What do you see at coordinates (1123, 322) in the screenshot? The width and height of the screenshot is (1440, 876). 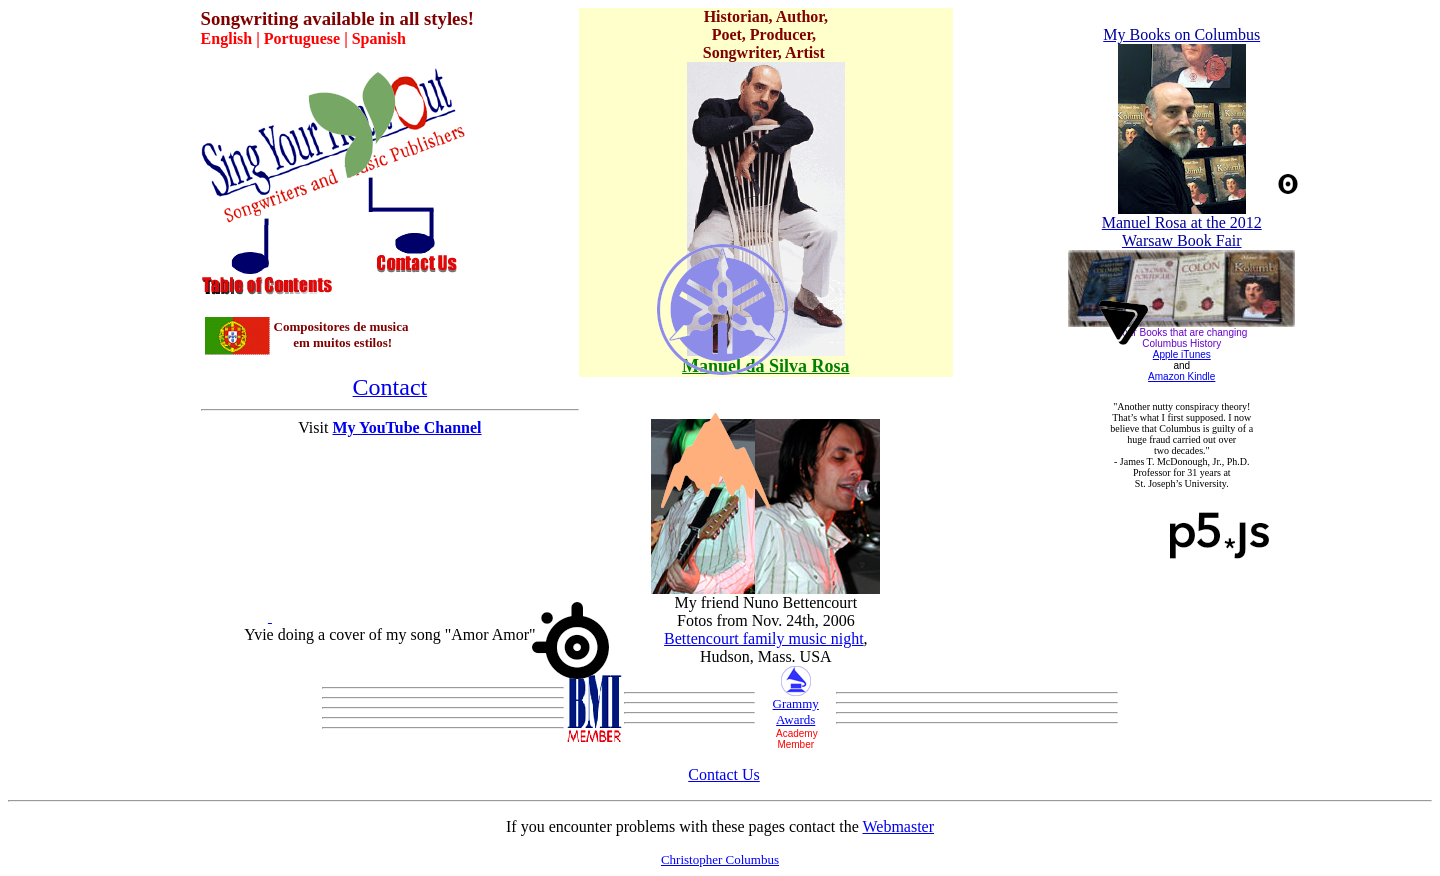 I see `open ProtonVPN app` at bounding box center [1123, 322].